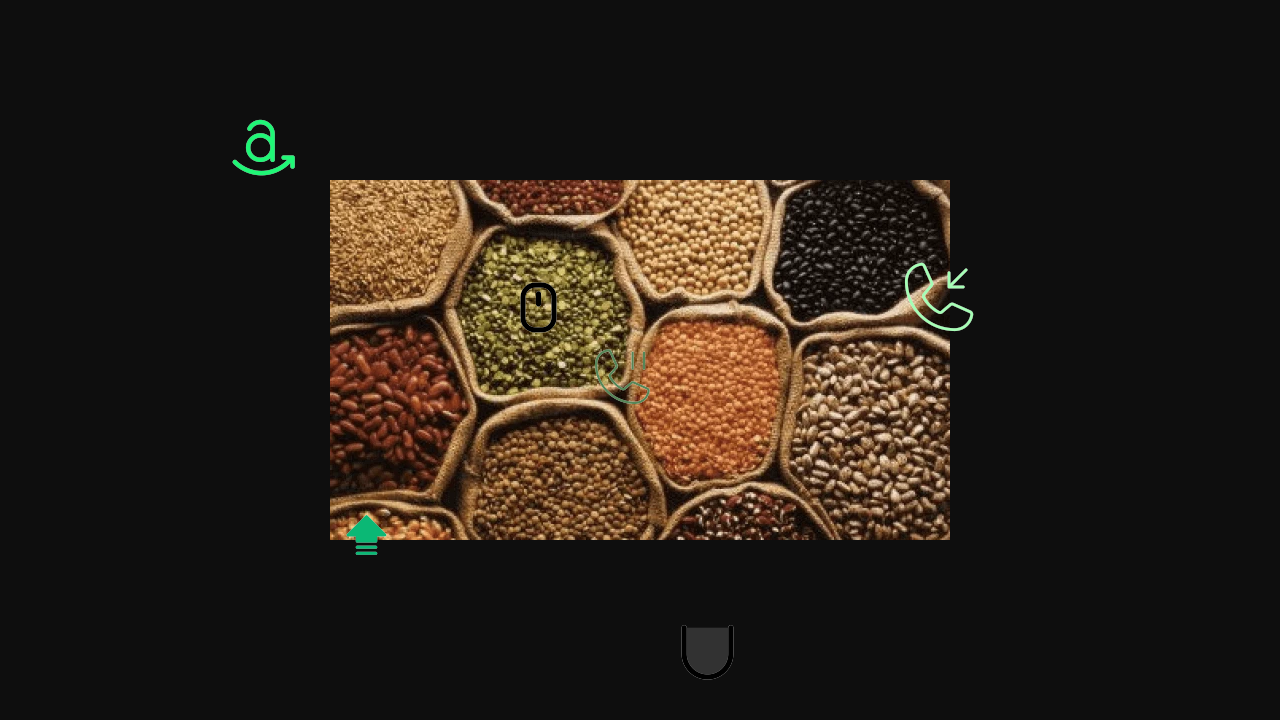 The image size is (1280, 720). I want to click on put current call on hold, so click(623, 375).